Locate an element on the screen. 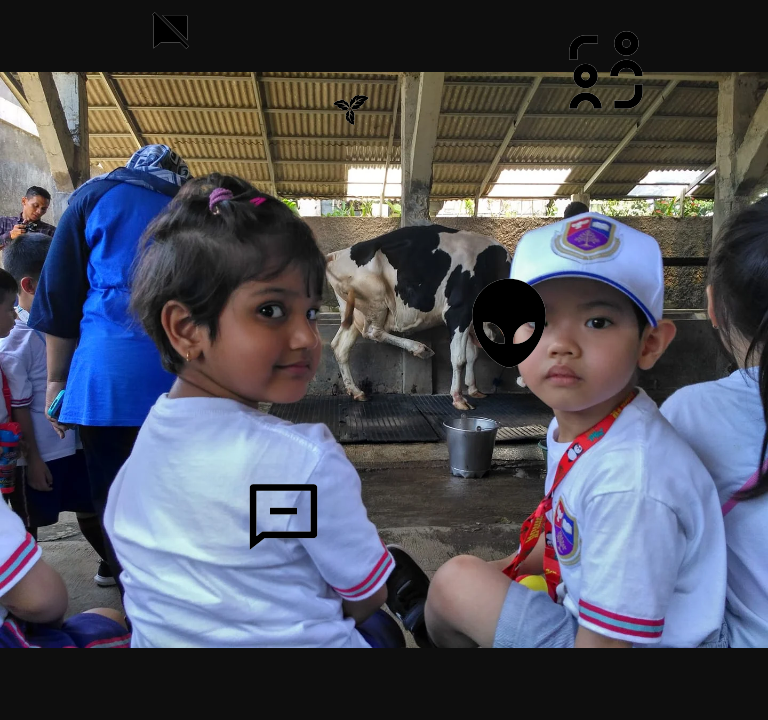 This screenshot has height=720, width=768. mute or disable chat notifications is located at coordinates (170, 30).